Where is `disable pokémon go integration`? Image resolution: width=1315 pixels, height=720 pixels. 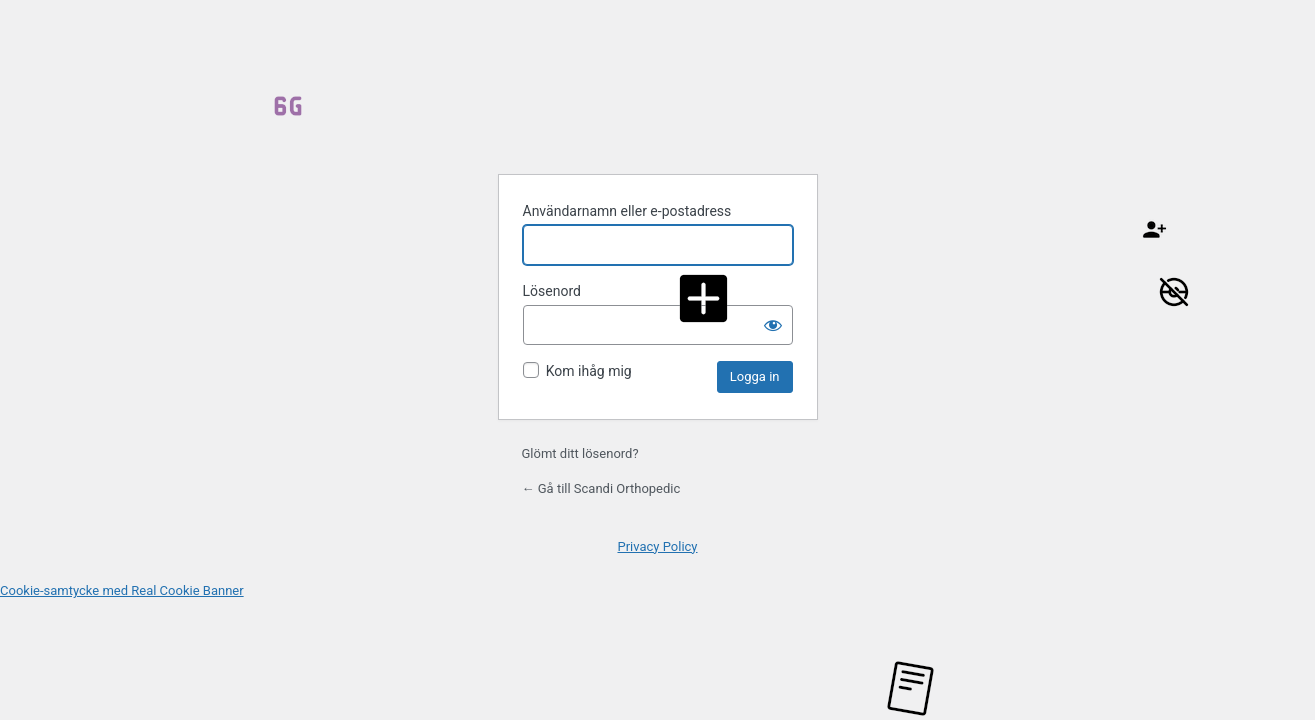 disable pokémon go integration is located at coordinates (1174, 292).